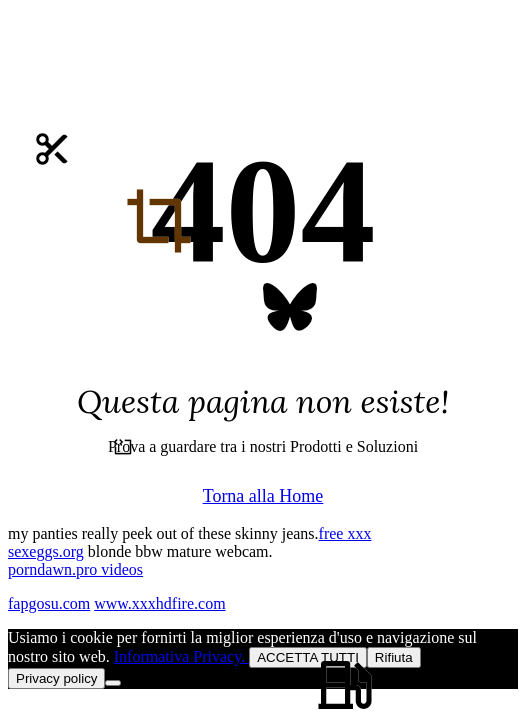  What do you see at coordinates (159, 221) in the screenshot?
I see `crop an image or photo` at bounding box center [159, 221].